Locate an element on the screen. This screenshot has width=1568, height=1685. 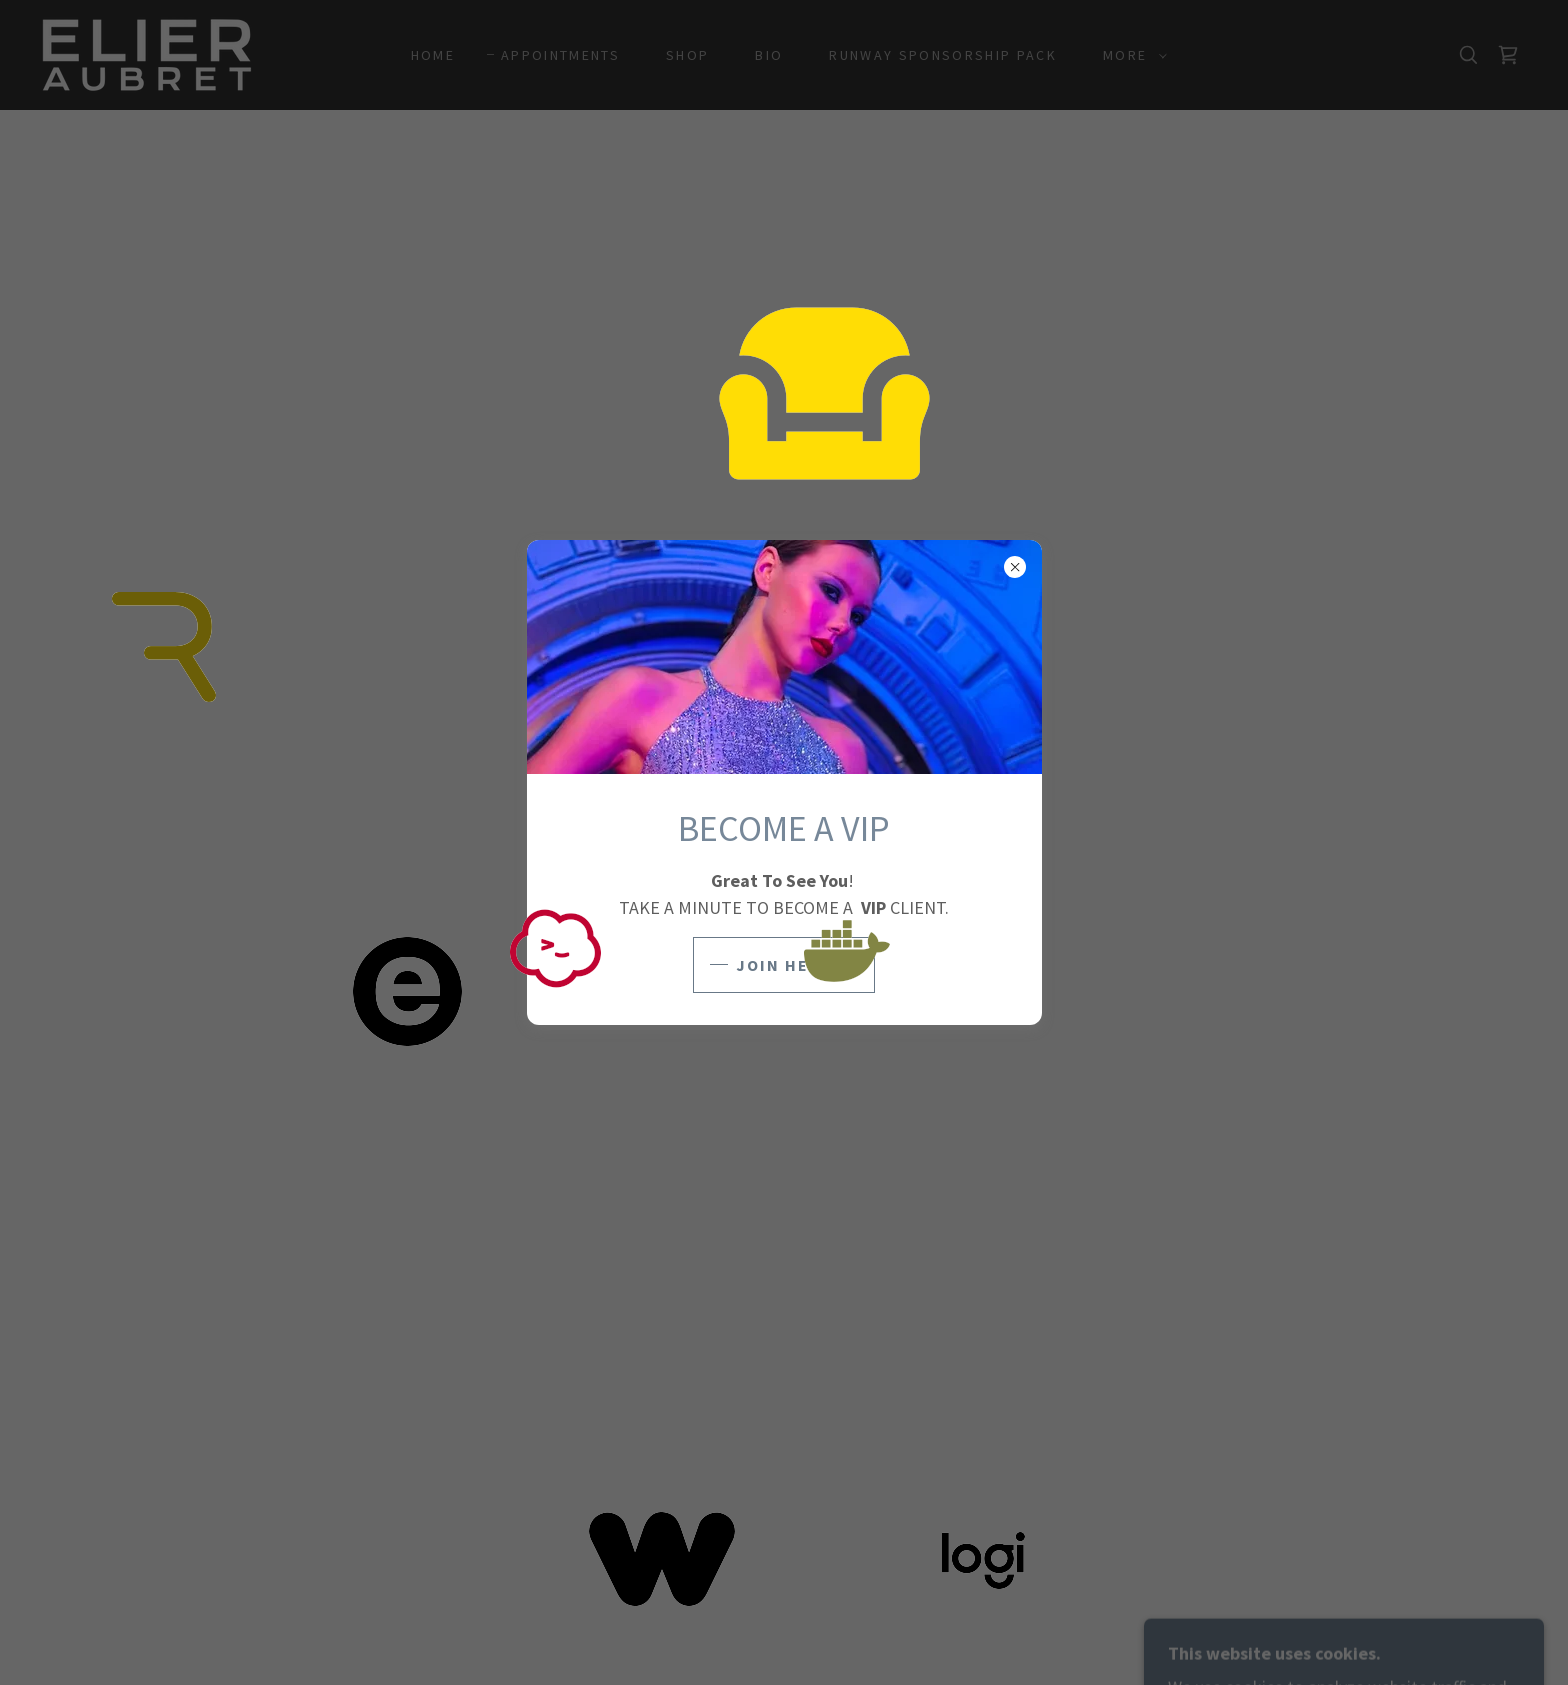
open termius ssh client is located at coordinates (555, 948).